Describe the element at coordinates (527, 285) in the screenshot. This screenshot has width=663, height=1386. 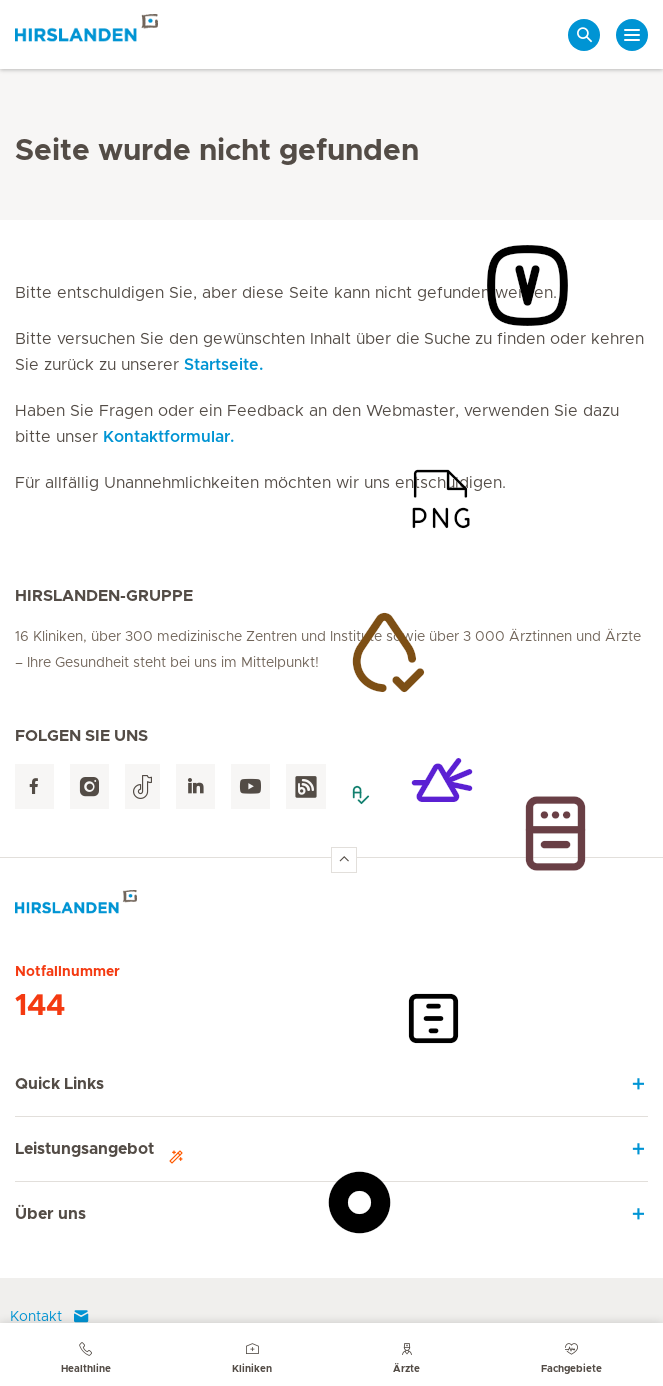
I see `indicates a "v" label or category tag` at that location.